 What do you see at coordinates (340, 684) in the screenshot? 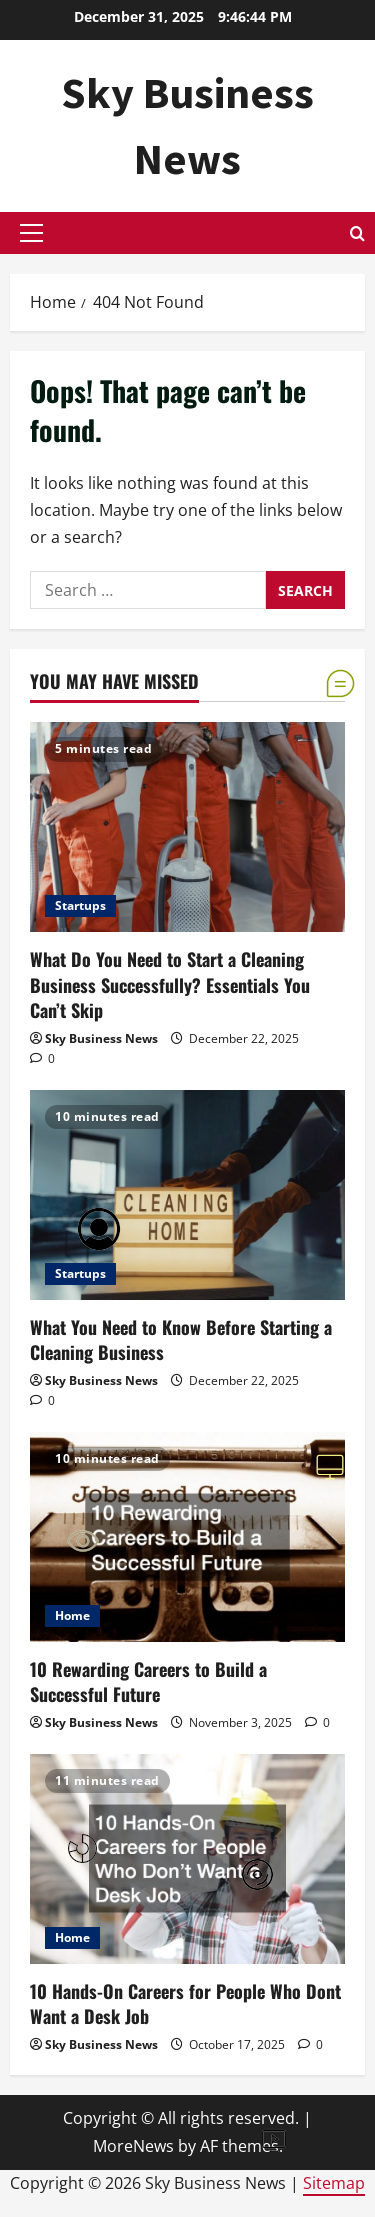
I see `open chat or messaging` at bounding box center [340, 684].